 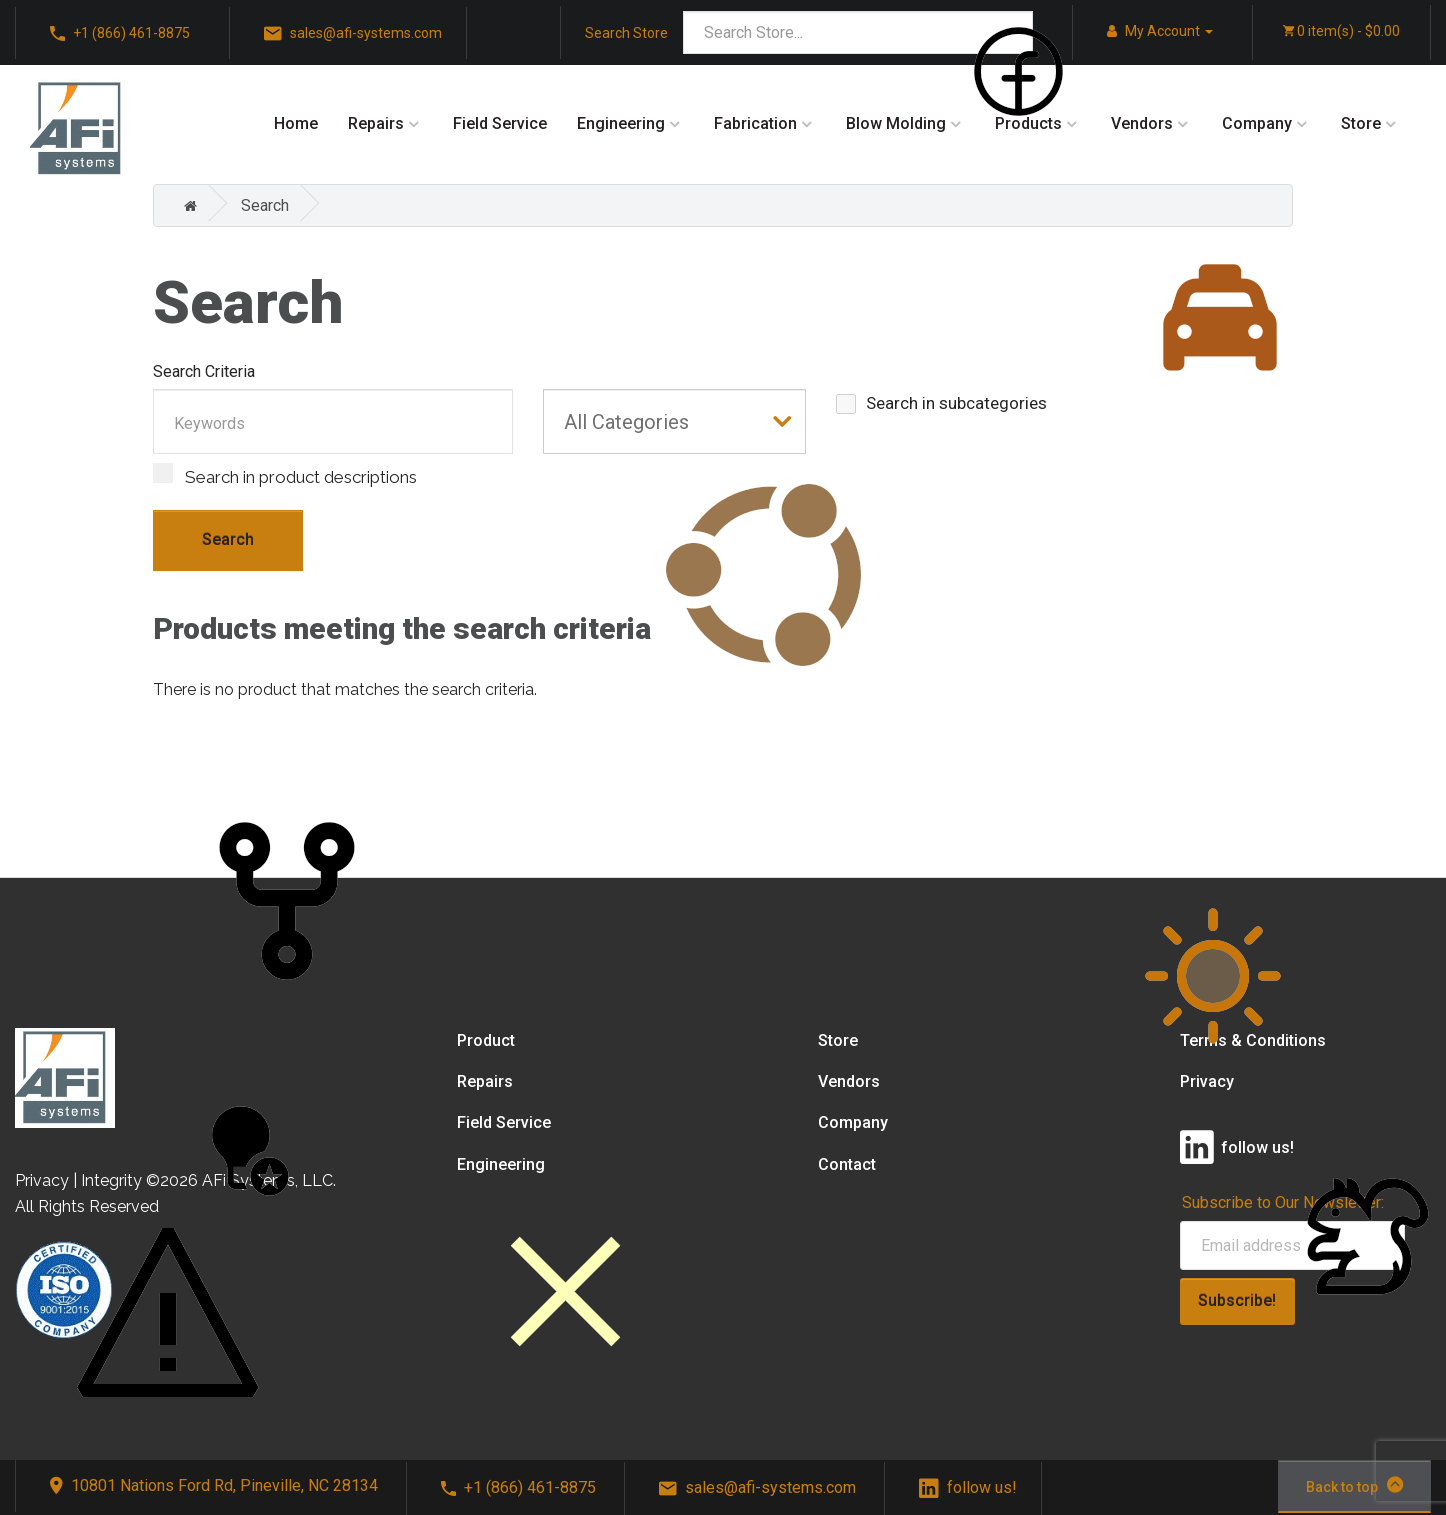 I want to click on indicates a warning or caution state, so click(x=168, y=1319).